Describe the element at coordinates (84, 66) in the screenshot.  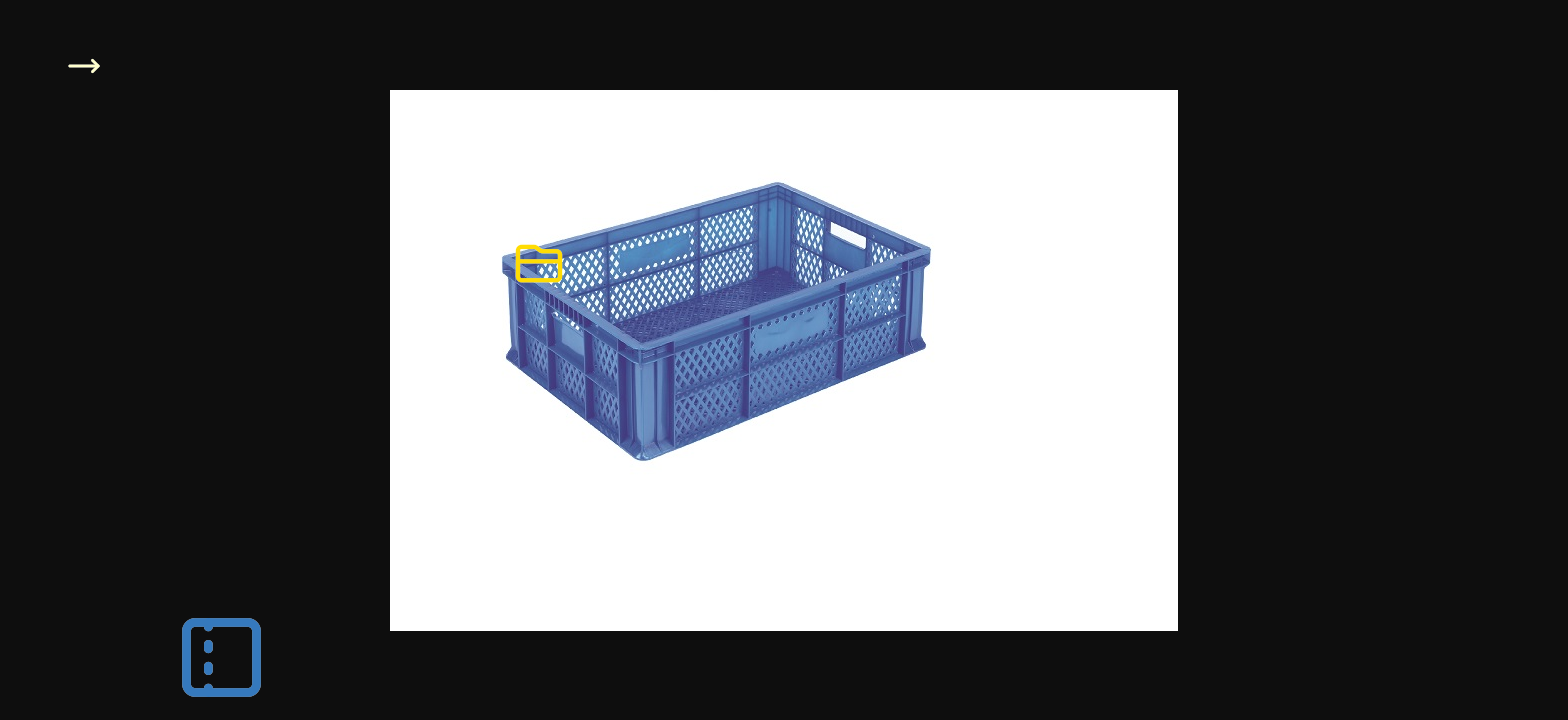
I see `move item to the right` at that location.